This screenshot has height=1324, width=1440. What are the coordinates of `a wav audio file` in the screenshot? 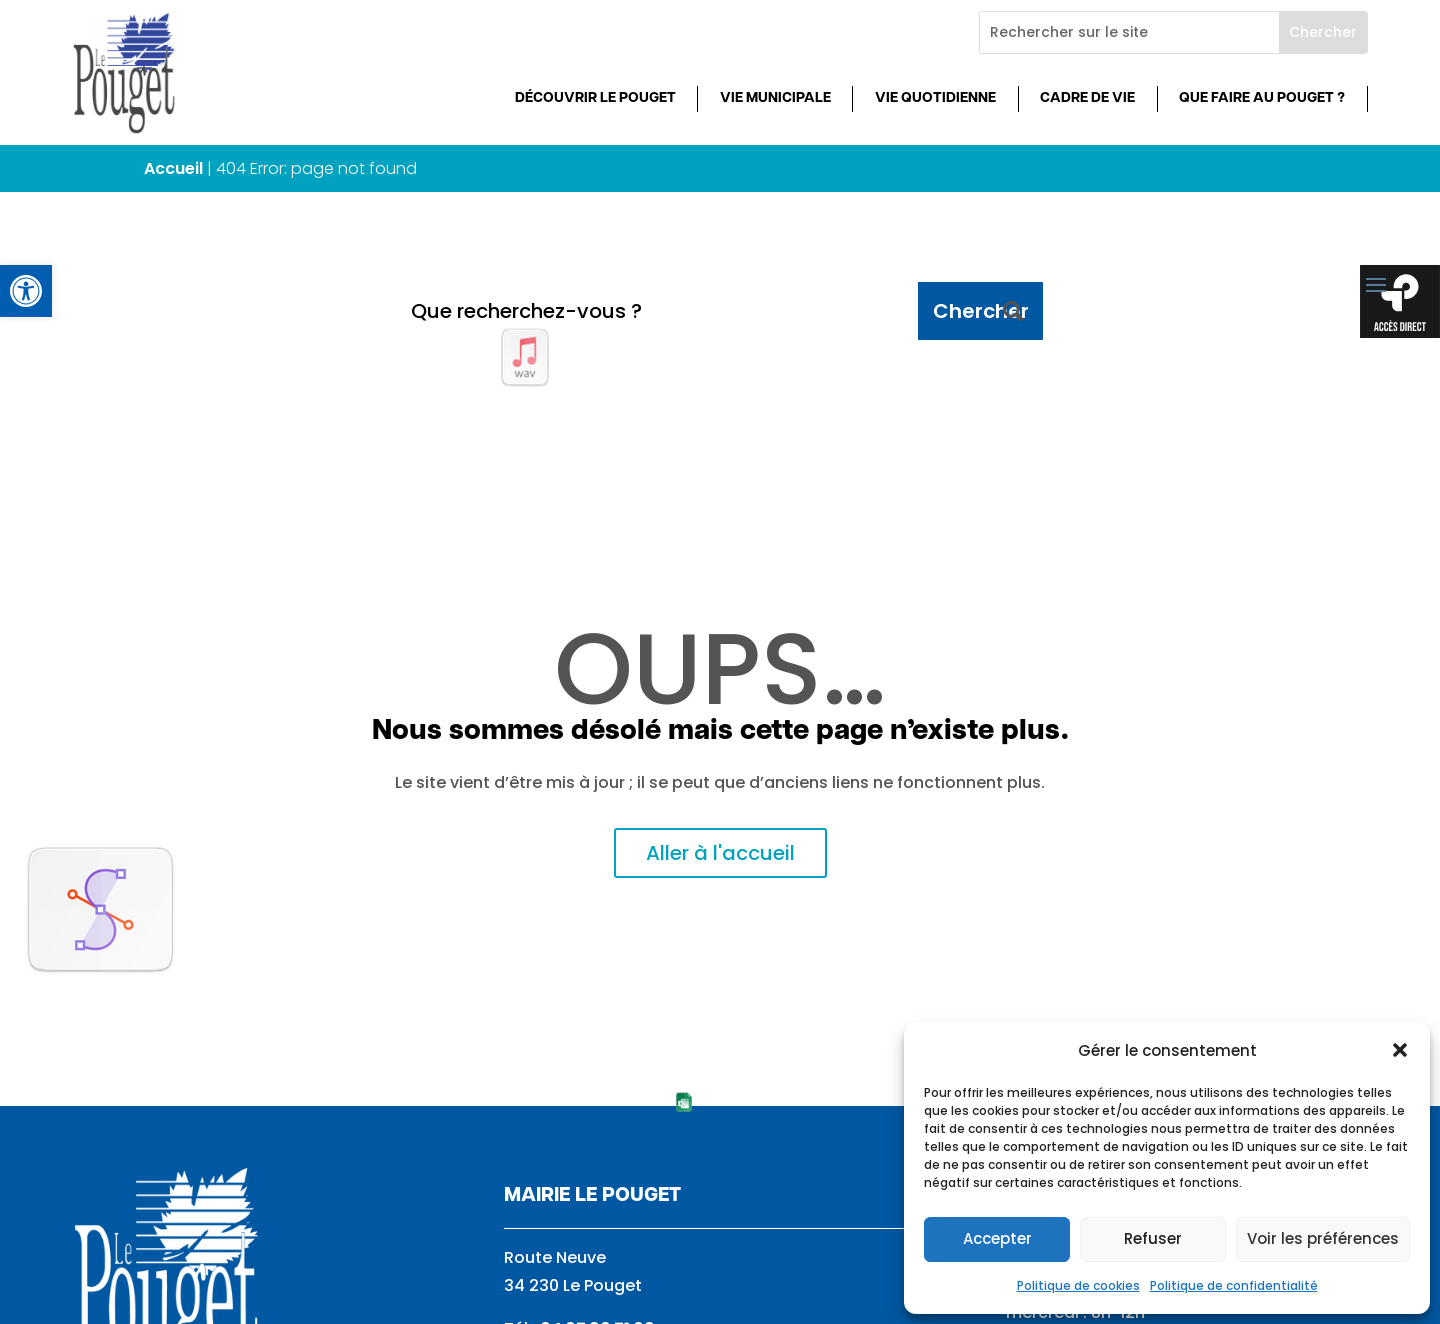 It's located at (525, 357).